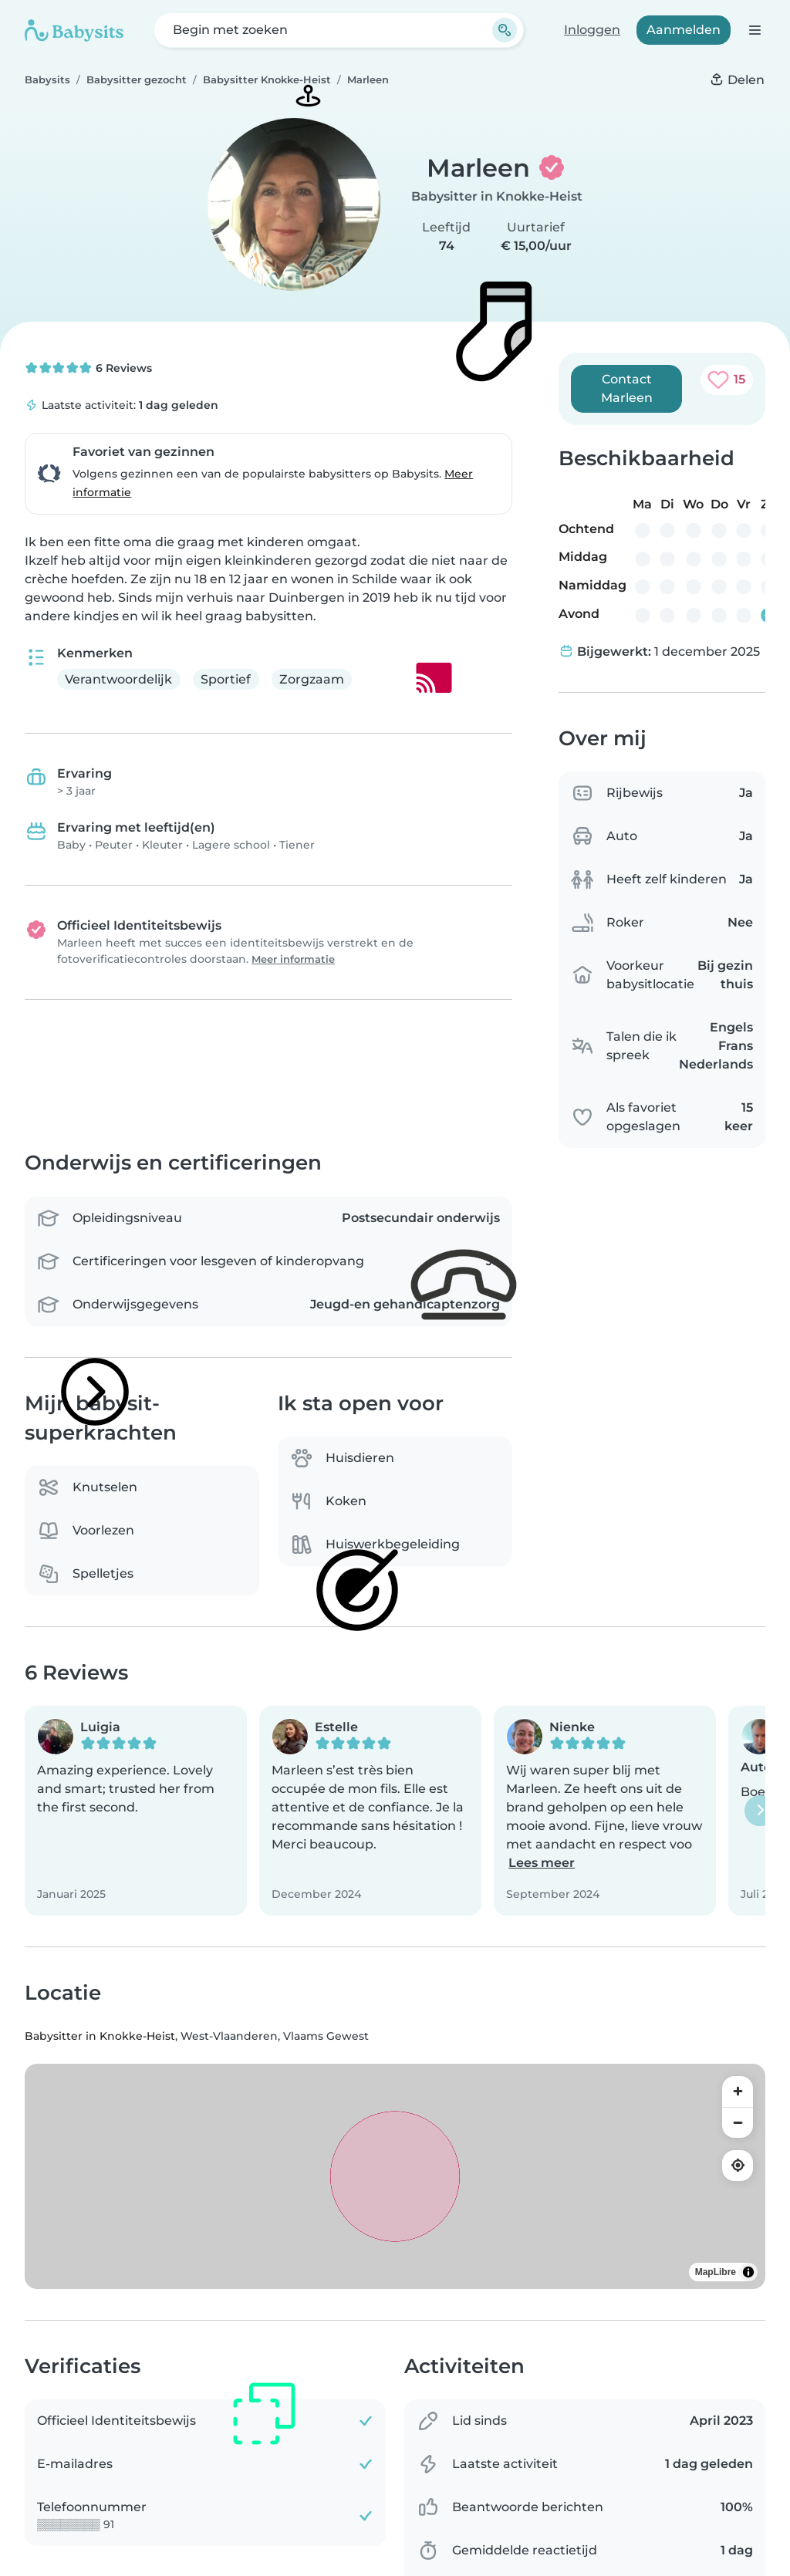  I want to click on bring selection to front, so click(264, 2413).